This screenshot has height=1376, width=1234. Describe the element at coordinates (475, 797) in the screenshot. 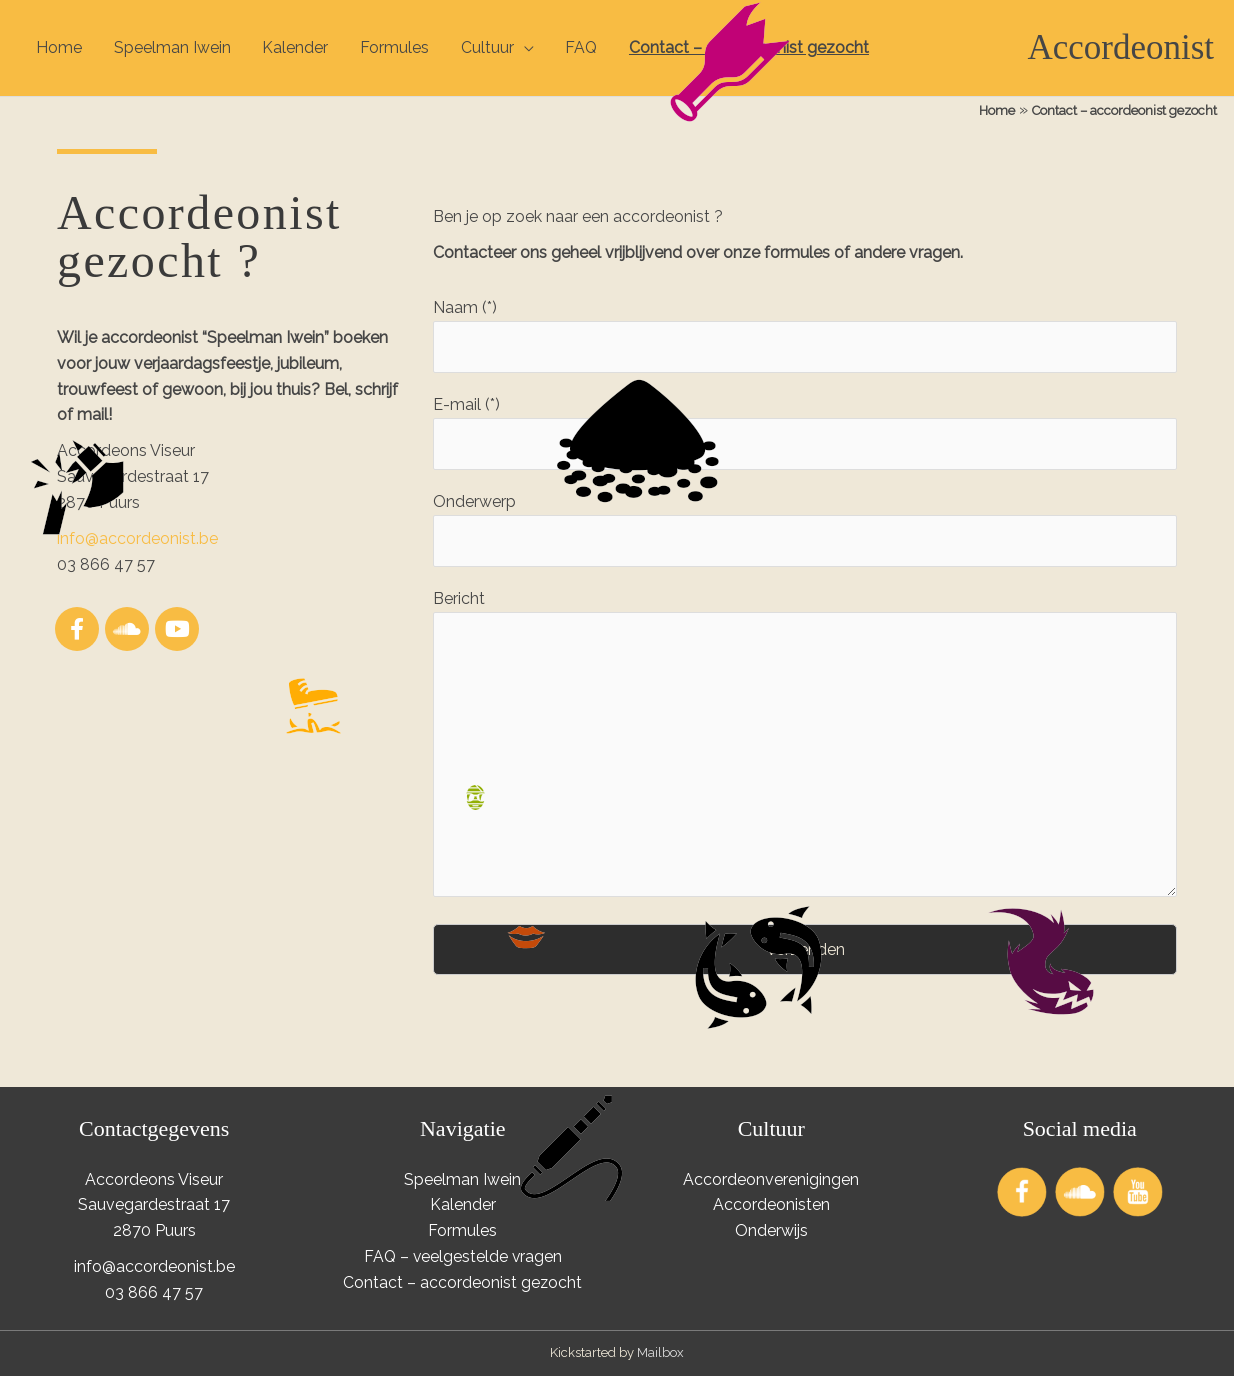

I see `toggle invisibility or stealth mode` at that location.